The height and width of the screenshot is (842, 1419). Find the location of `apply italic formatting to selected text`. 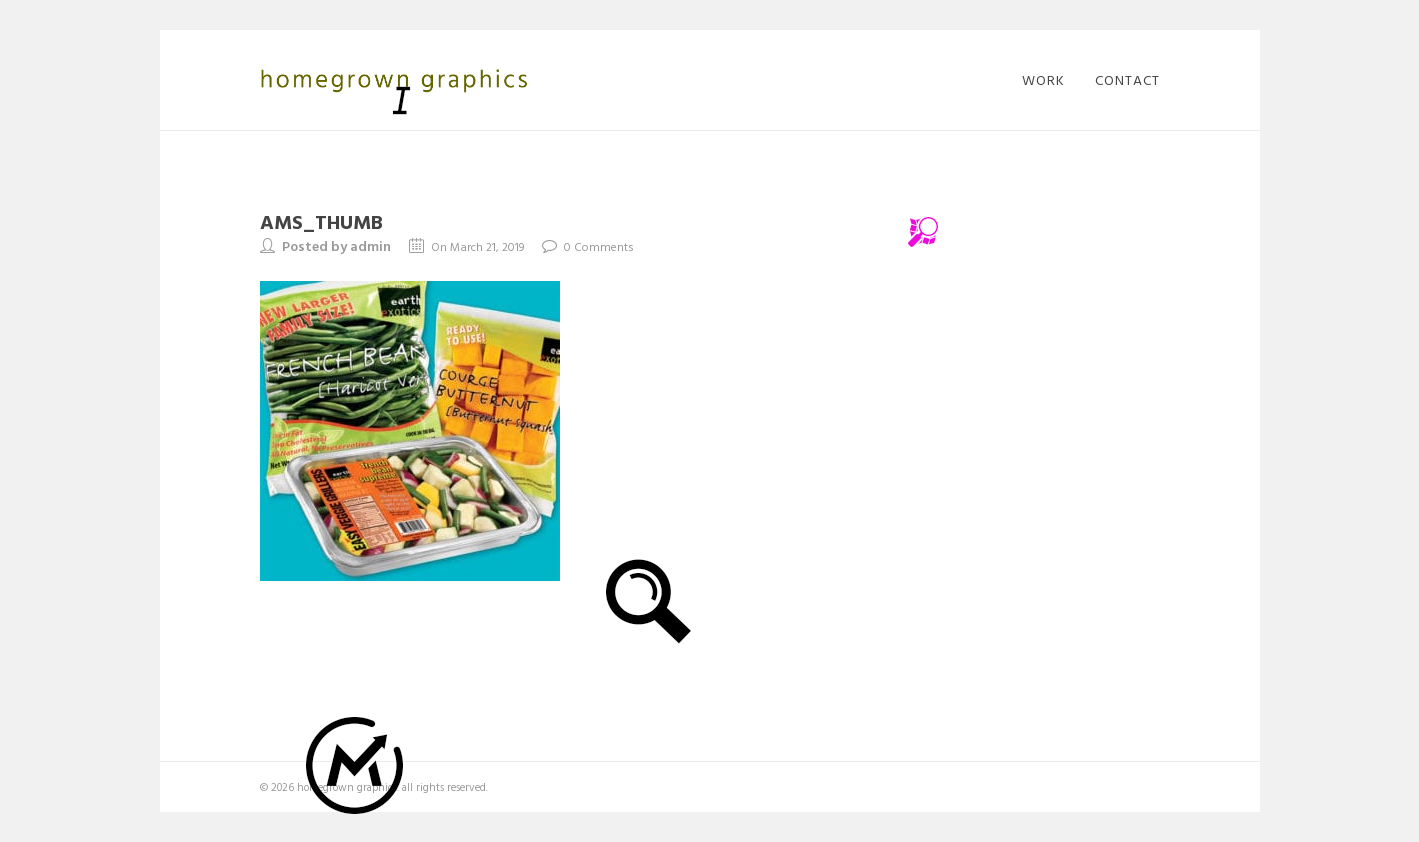

apply italic formatting to selected text is located at coordinates (401, 100).